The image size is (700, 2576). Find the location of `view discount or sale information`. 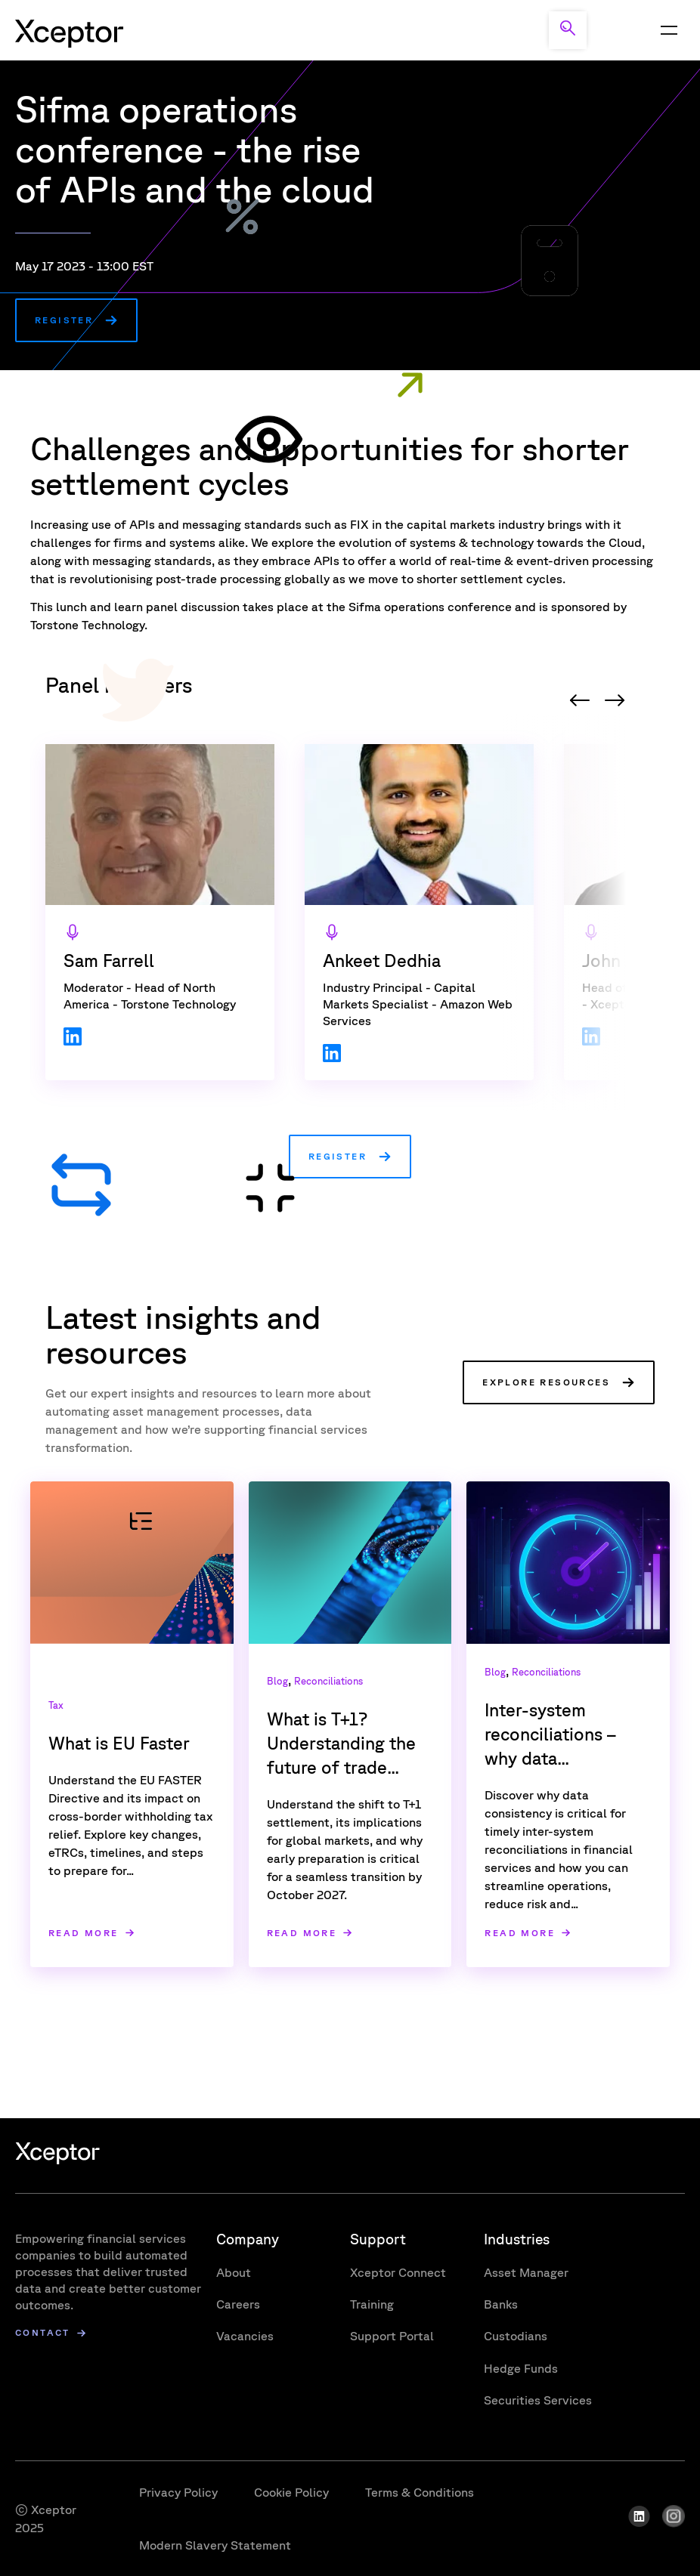

view discount or sale information is located at coordinates (242, 215).